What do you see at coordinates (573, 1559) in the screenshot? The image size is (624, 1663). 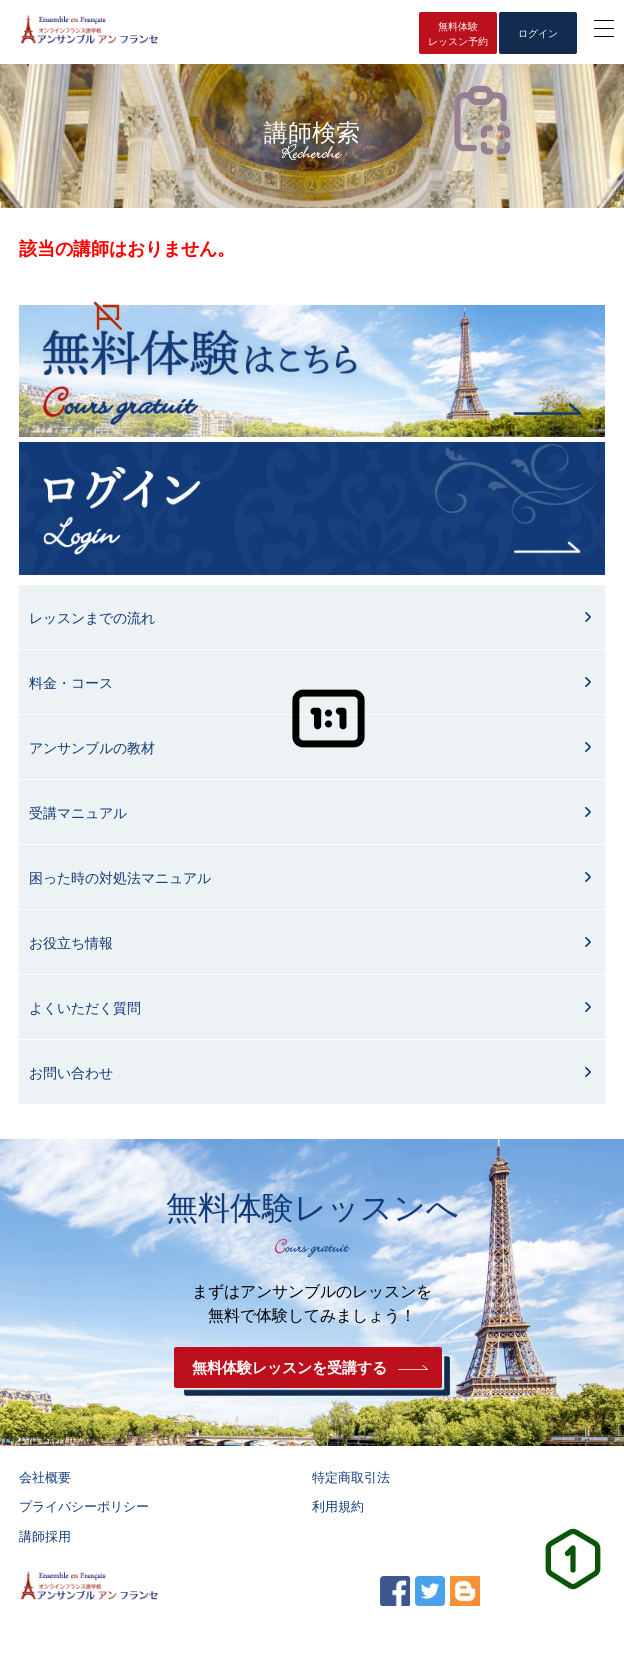 I see `indicates step one in a multi-step process` at bounding box center [573, 1559].